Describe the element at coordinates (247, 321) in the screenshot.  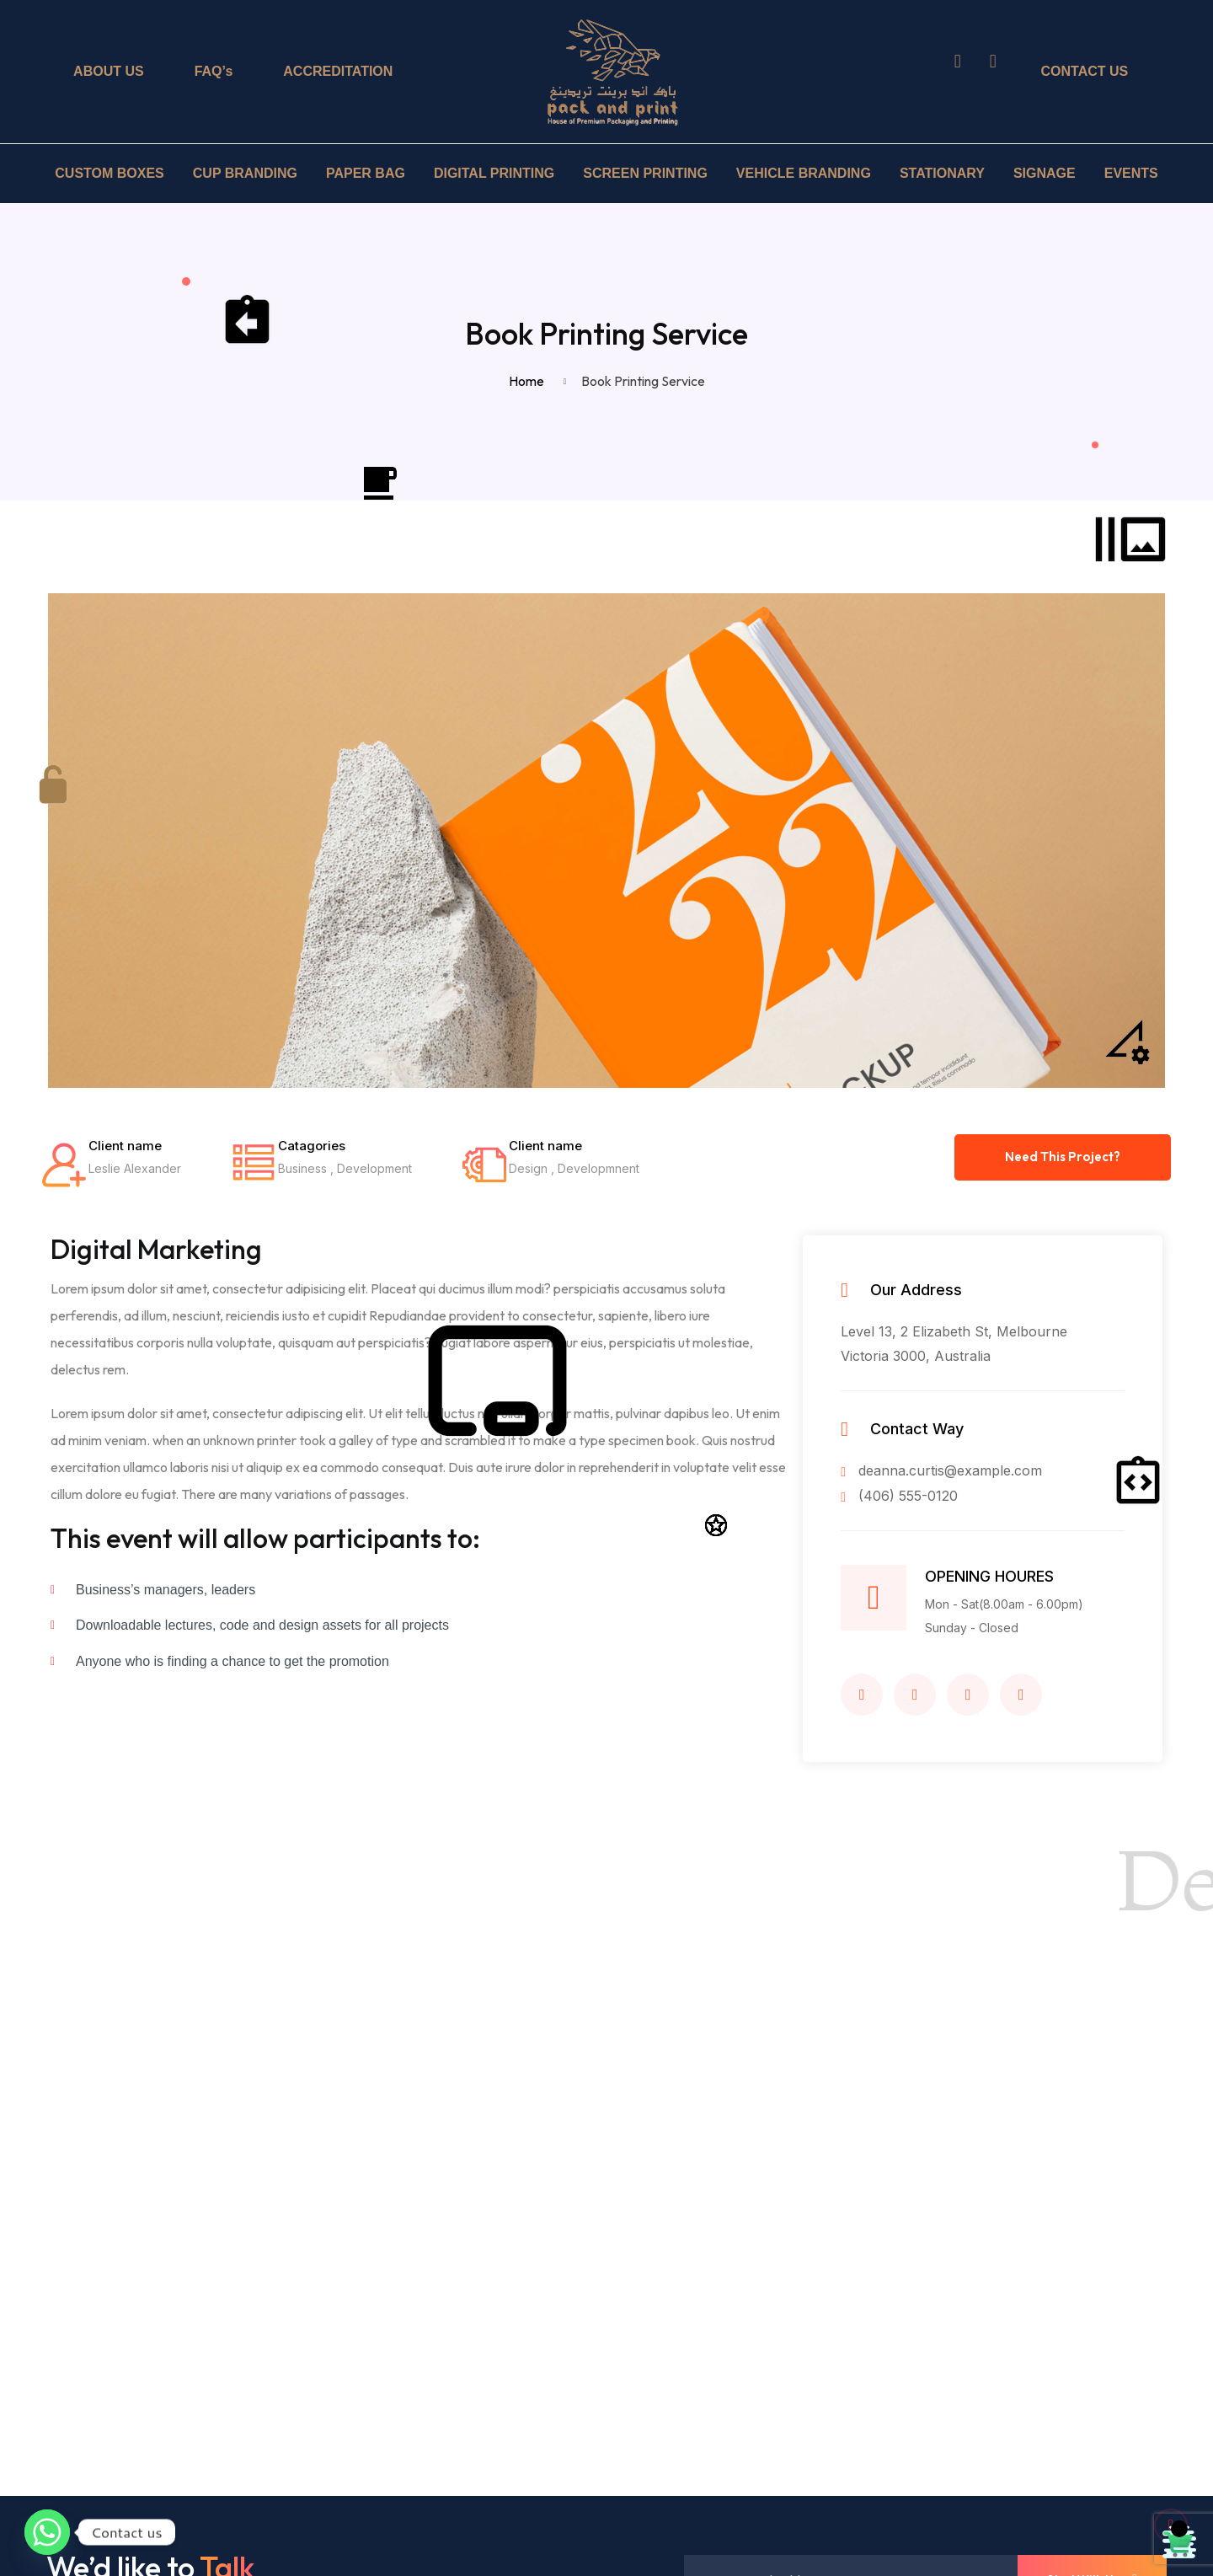
I see `return or send back an assignment` at that location.